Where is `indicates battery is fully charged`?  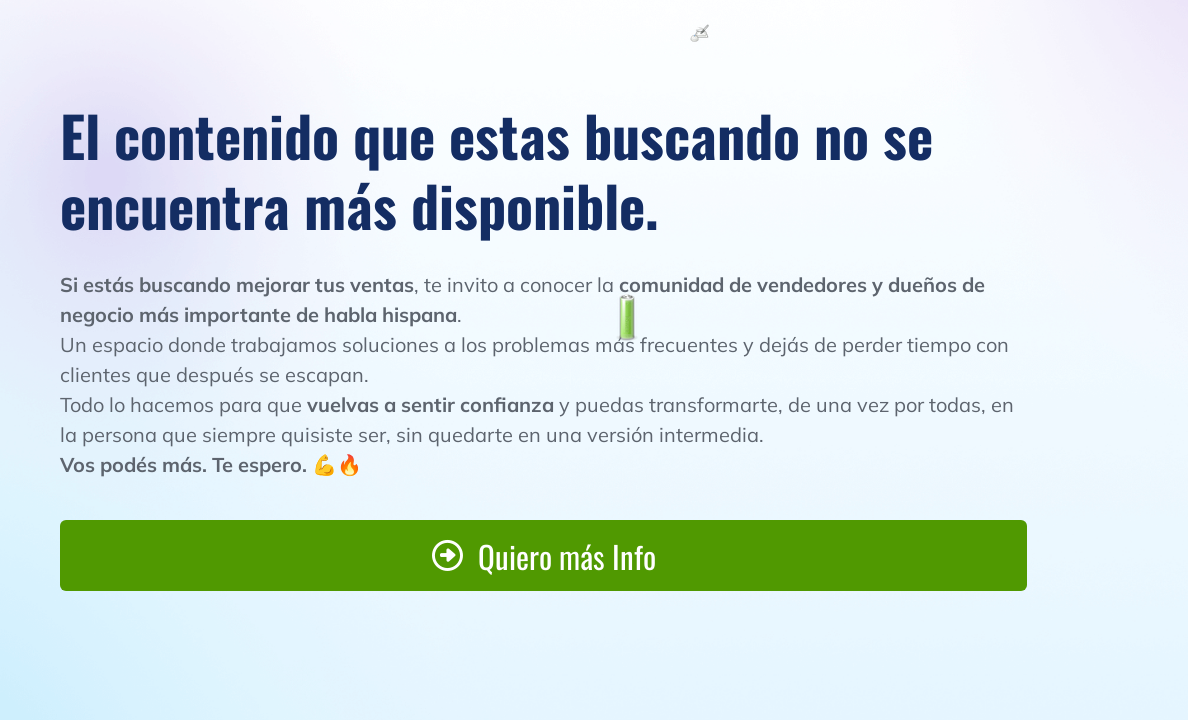
indicates battery is fully charged is located at coordinates (627, 318).